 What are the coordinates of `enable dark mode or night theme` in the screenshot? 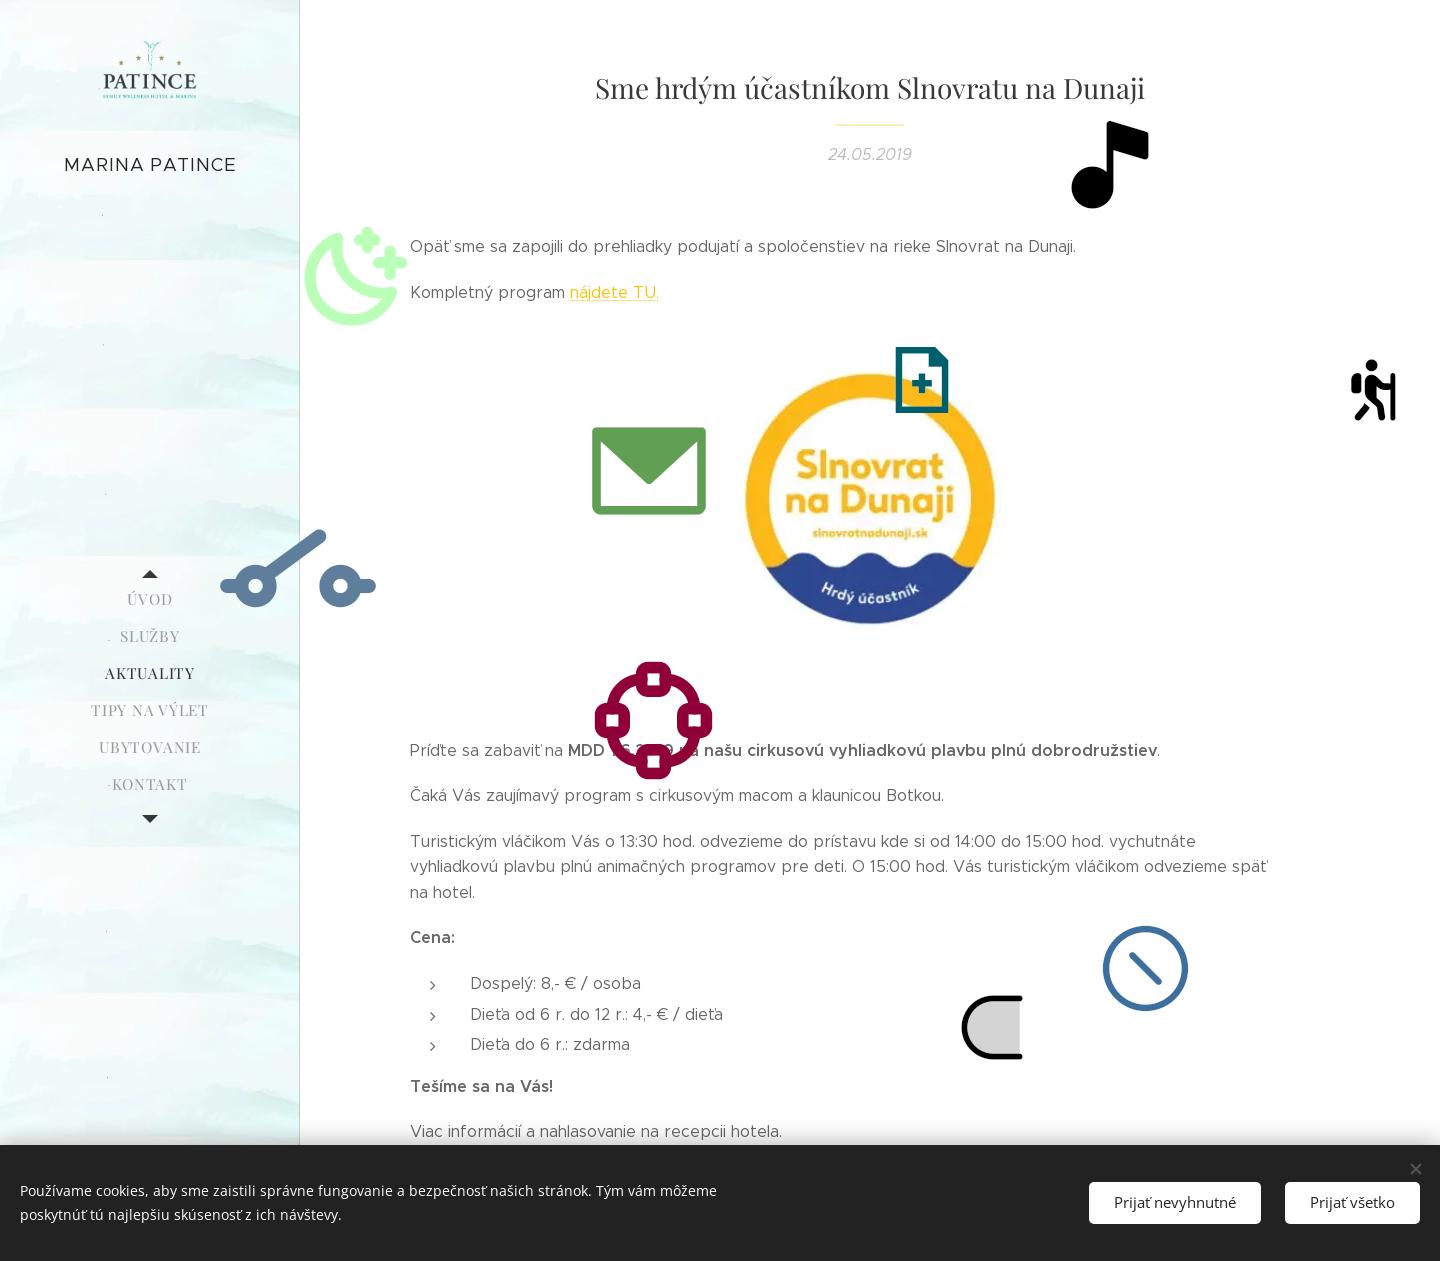 It's located at (352, 278).